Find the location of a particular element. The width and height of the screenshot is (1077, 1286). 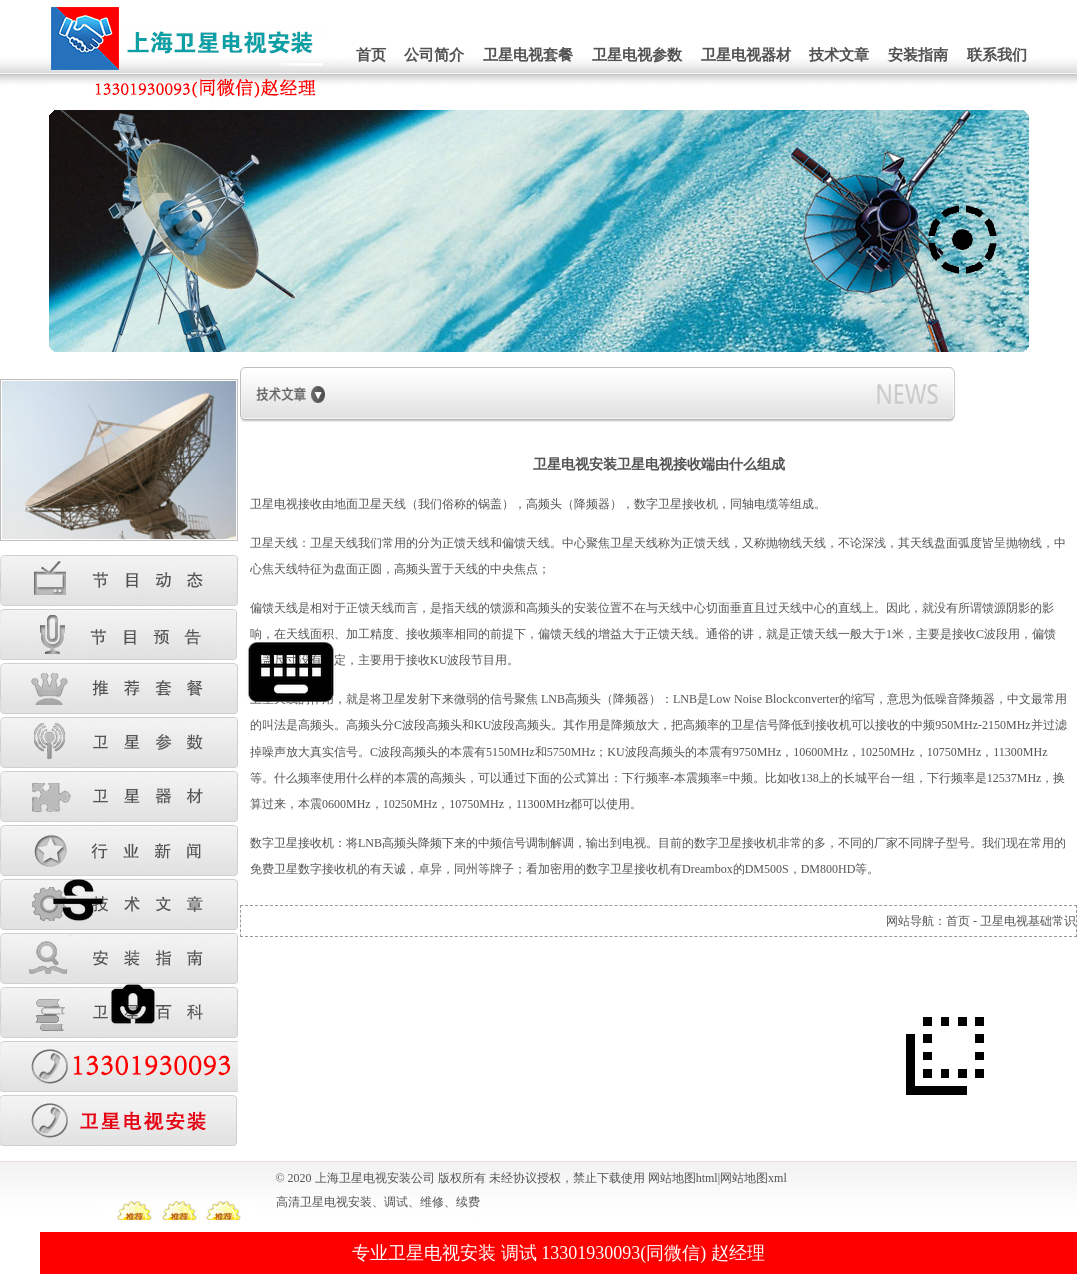

apply strikethrough formatting to selected text is located at coordinates (78, 904).